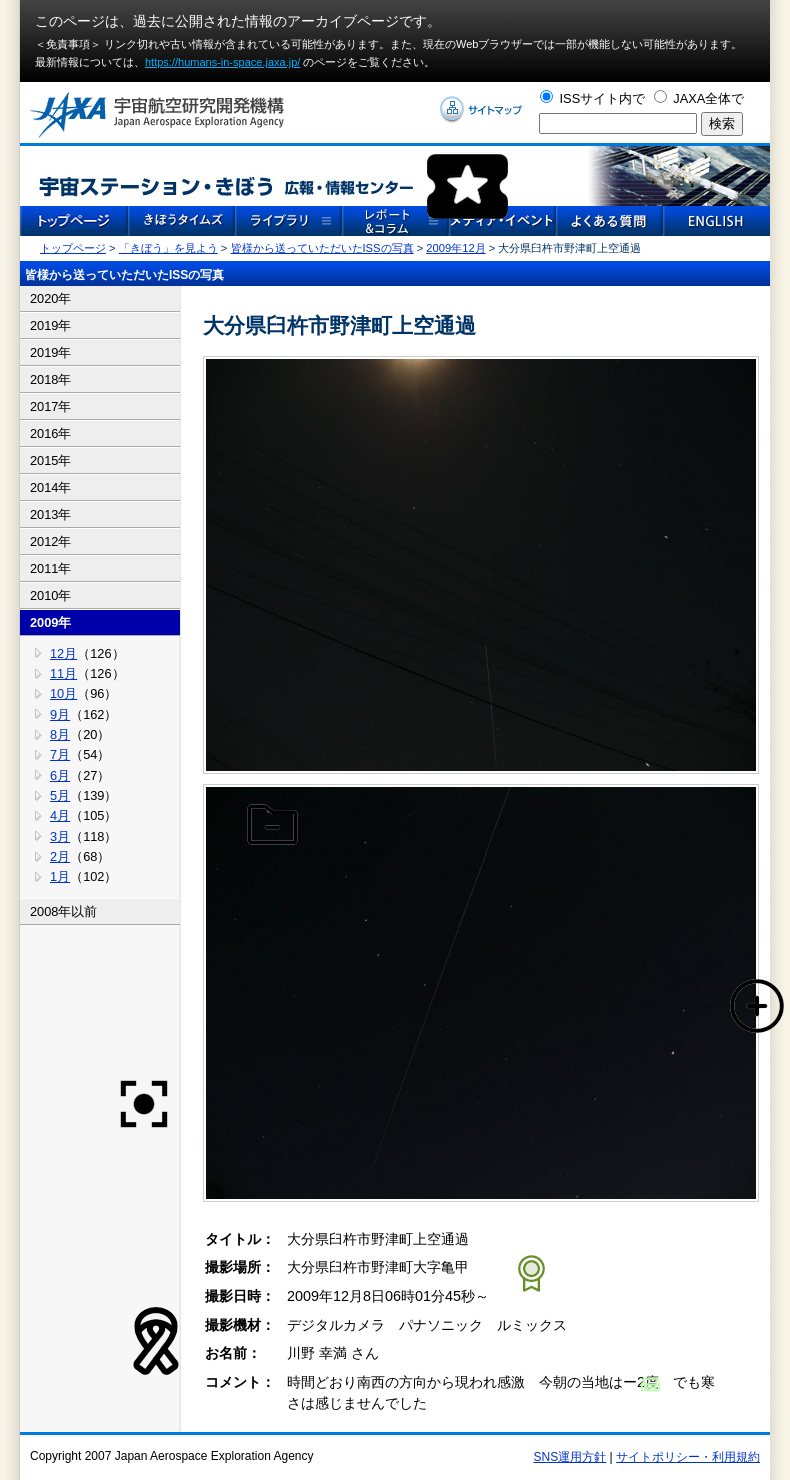 This screenshot has height=1480, width=790. Describe the element at coordinates (650, 1384) in the screenshot. I see `CouchDB database service logo` at that location.